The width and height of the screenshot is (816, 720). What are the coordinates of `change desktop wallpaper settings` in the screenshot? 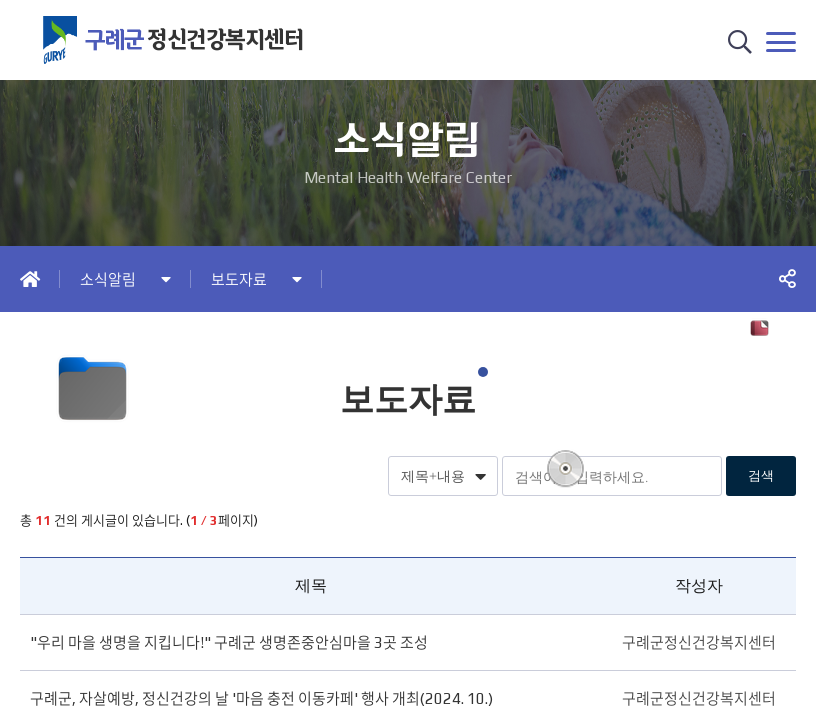 It's located at (759, 327).